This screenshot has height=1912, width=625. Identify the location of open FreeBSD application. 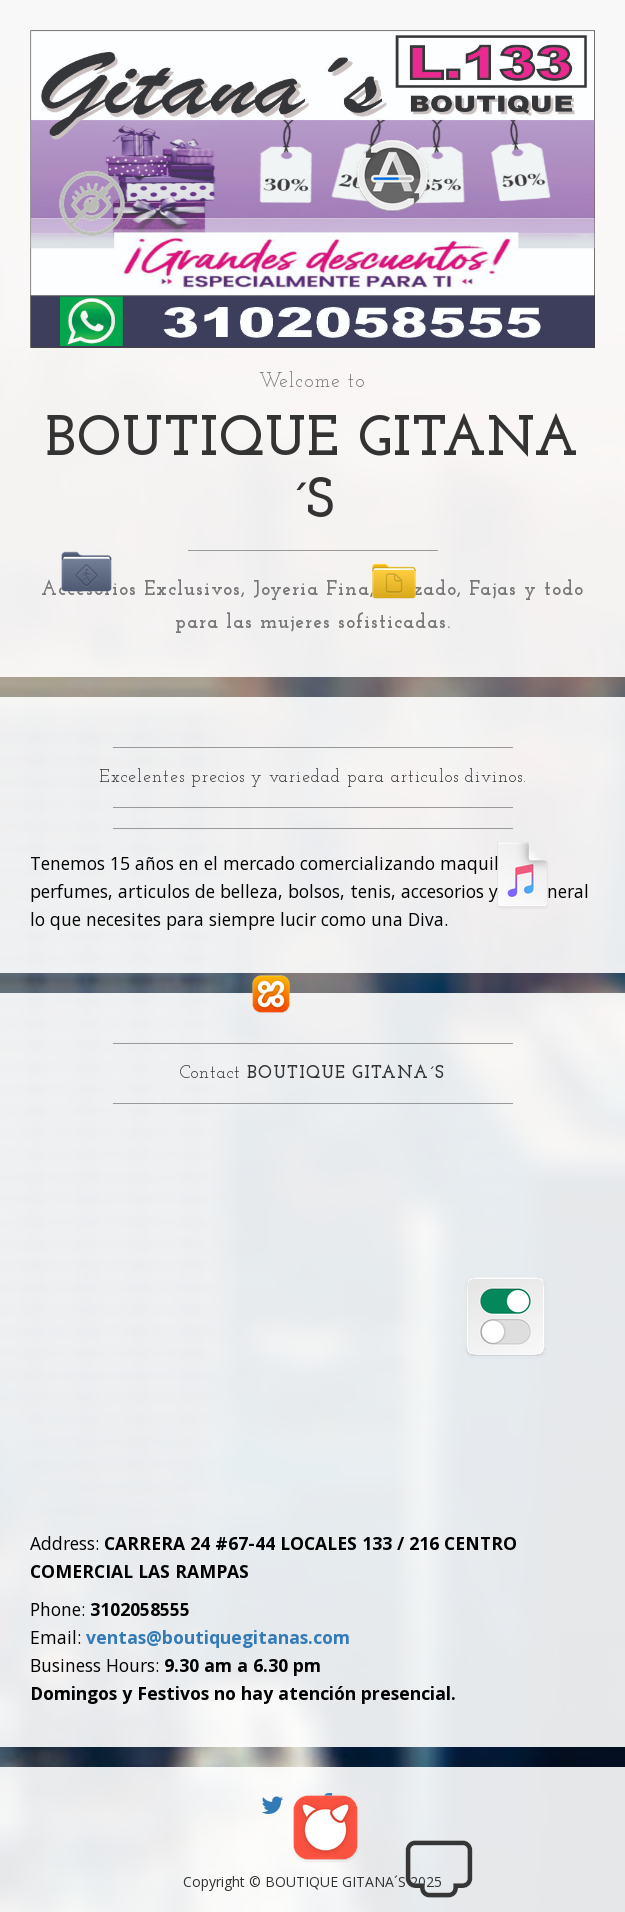
(325, 1827).